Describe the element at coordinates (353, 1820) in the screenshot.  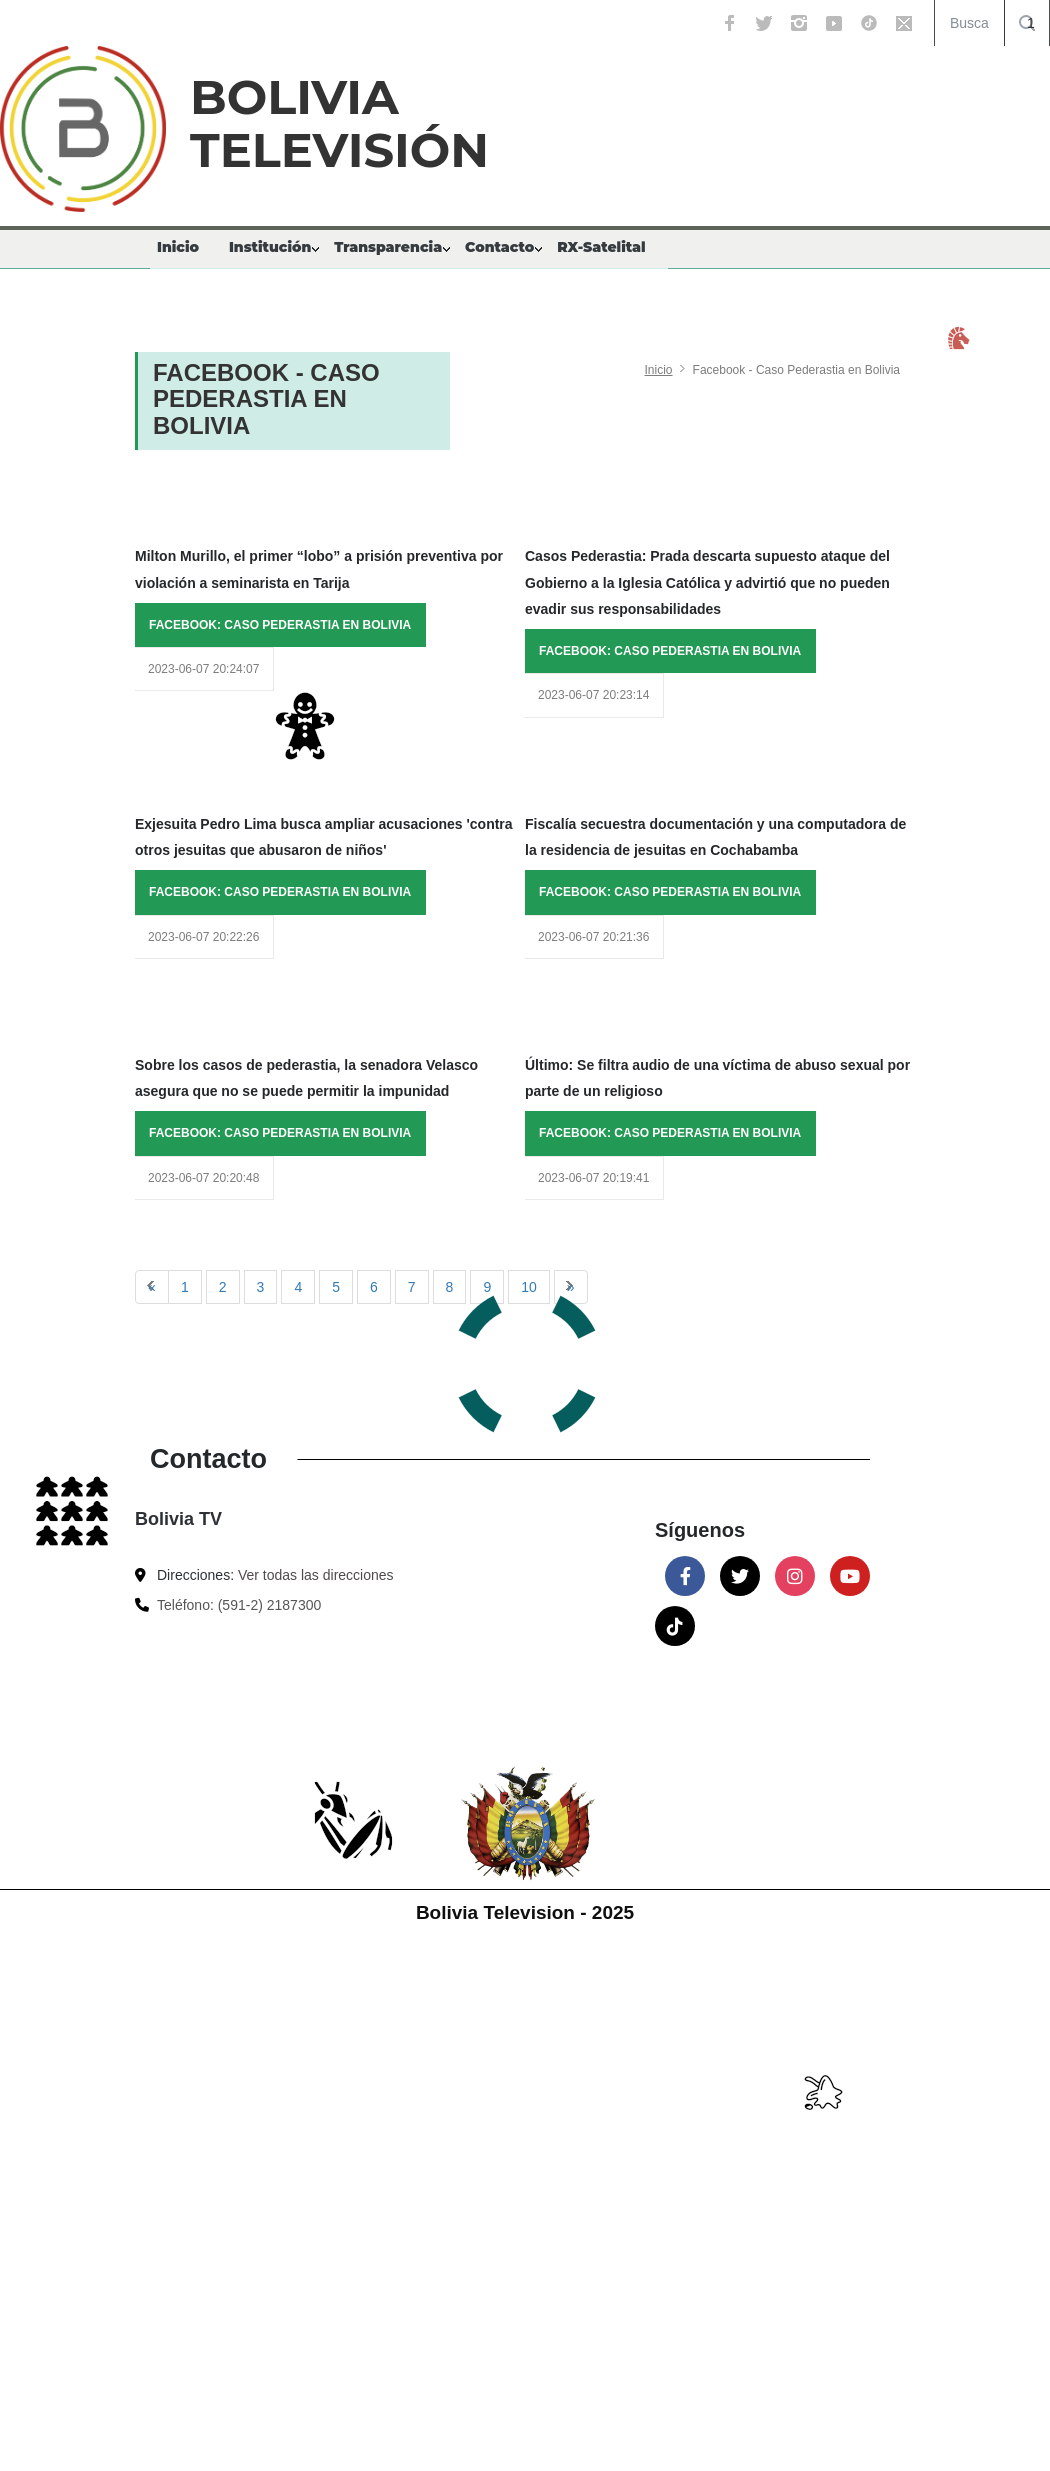
I see `indicates insect or bug-type creature in game` at that location.